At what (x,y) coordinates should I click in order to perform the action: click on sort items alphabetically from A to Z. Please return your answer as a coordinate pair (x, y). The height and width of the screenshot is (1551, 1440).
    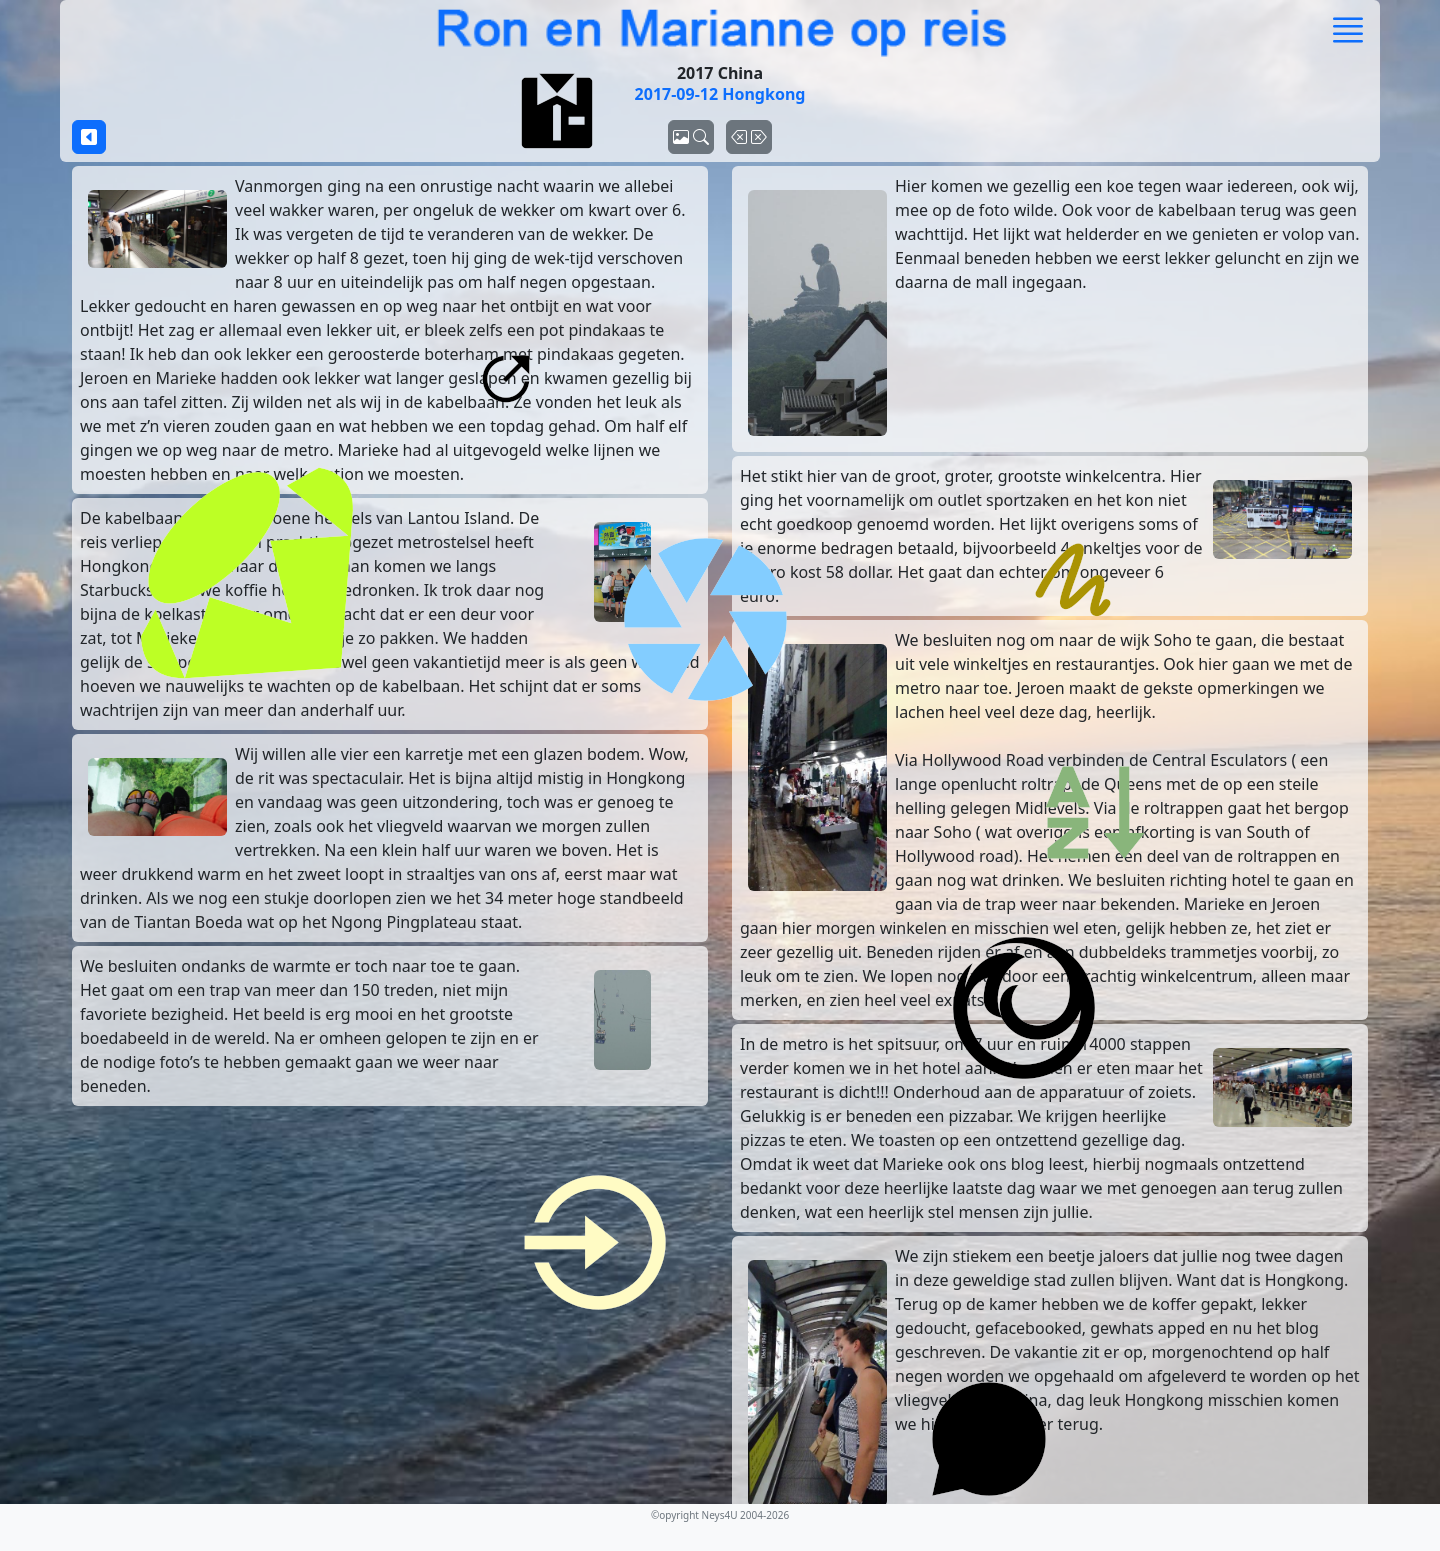
    Looking at the image, I should click on (1093, 812).